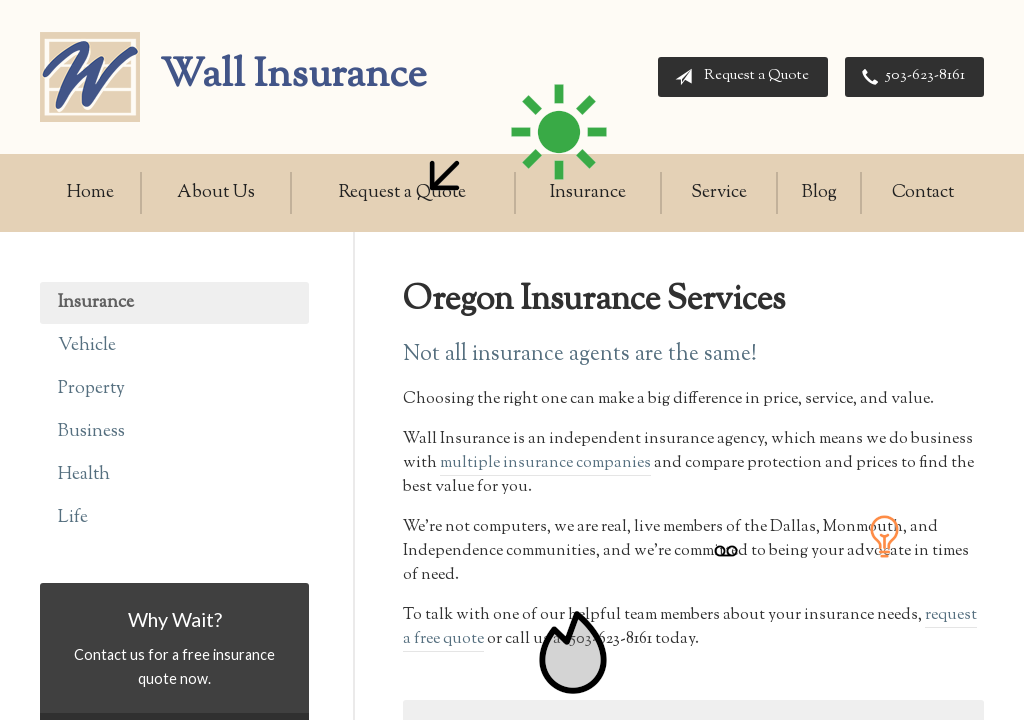 This screenshot has height=720, width=1024. What do you see at coordinates (444, 175) in the screenshot?
I see `navigate to bottom-left corner` at bounding box center [444, 175].